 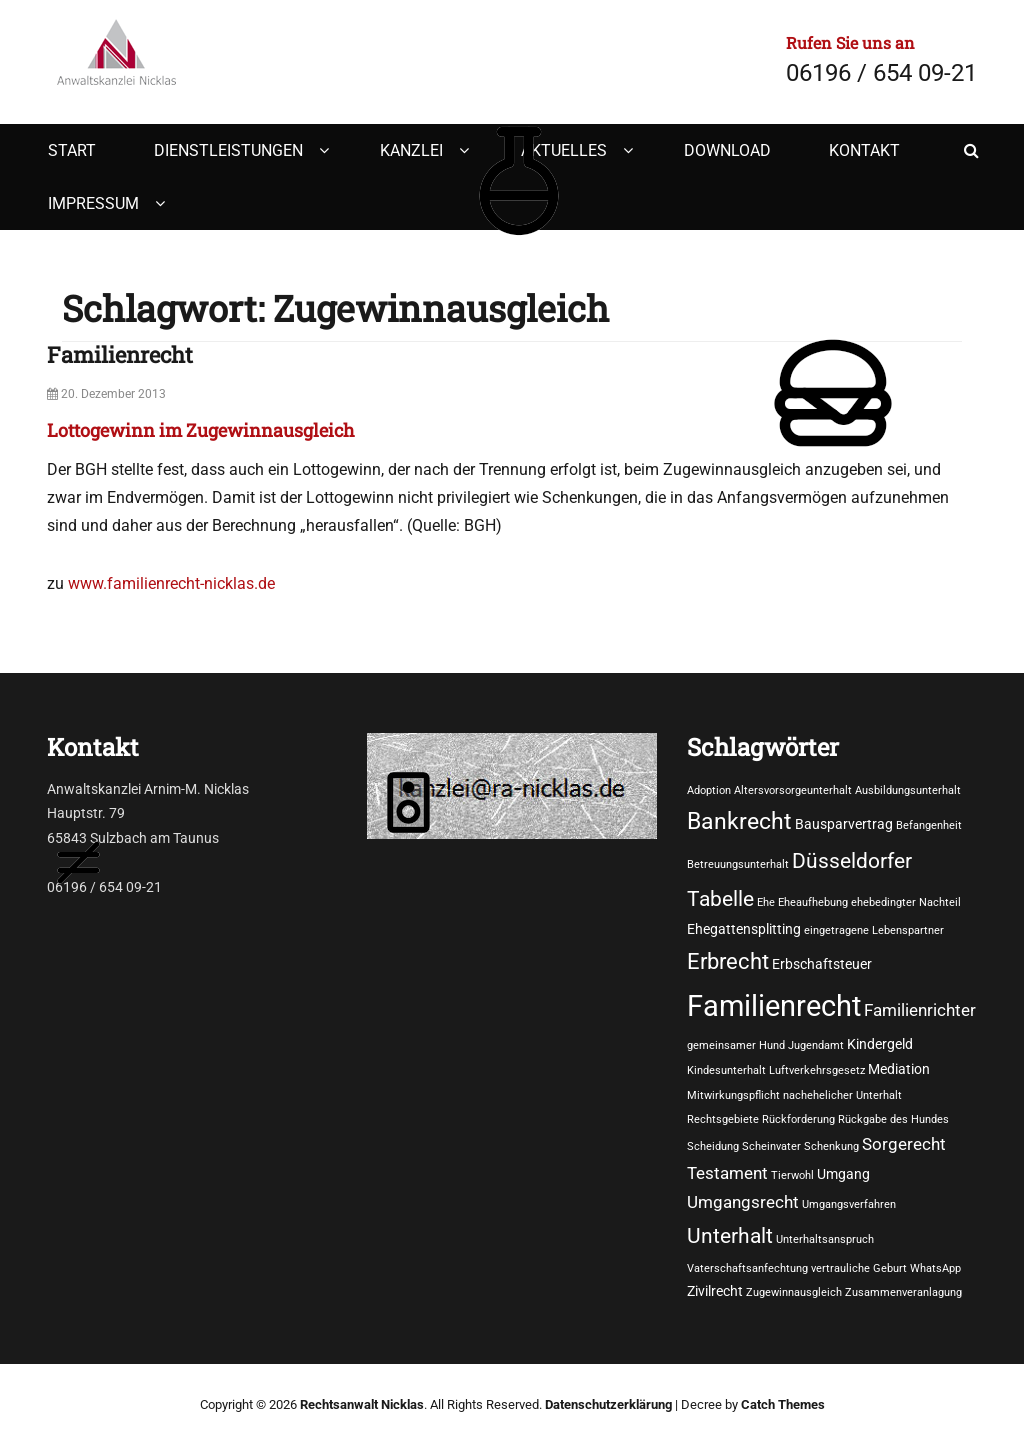 I want to click on adjust speaker or audio output settings, so click(x=408, y=802).